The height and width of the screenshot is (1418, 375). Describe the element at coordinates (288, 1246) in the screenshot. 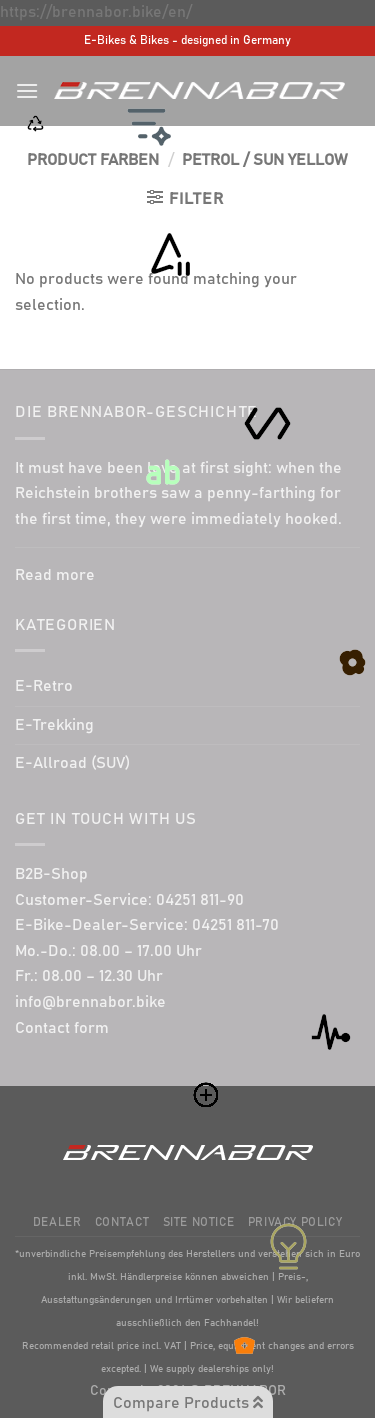

I see `toggle idea or suggestion feature` at that location.